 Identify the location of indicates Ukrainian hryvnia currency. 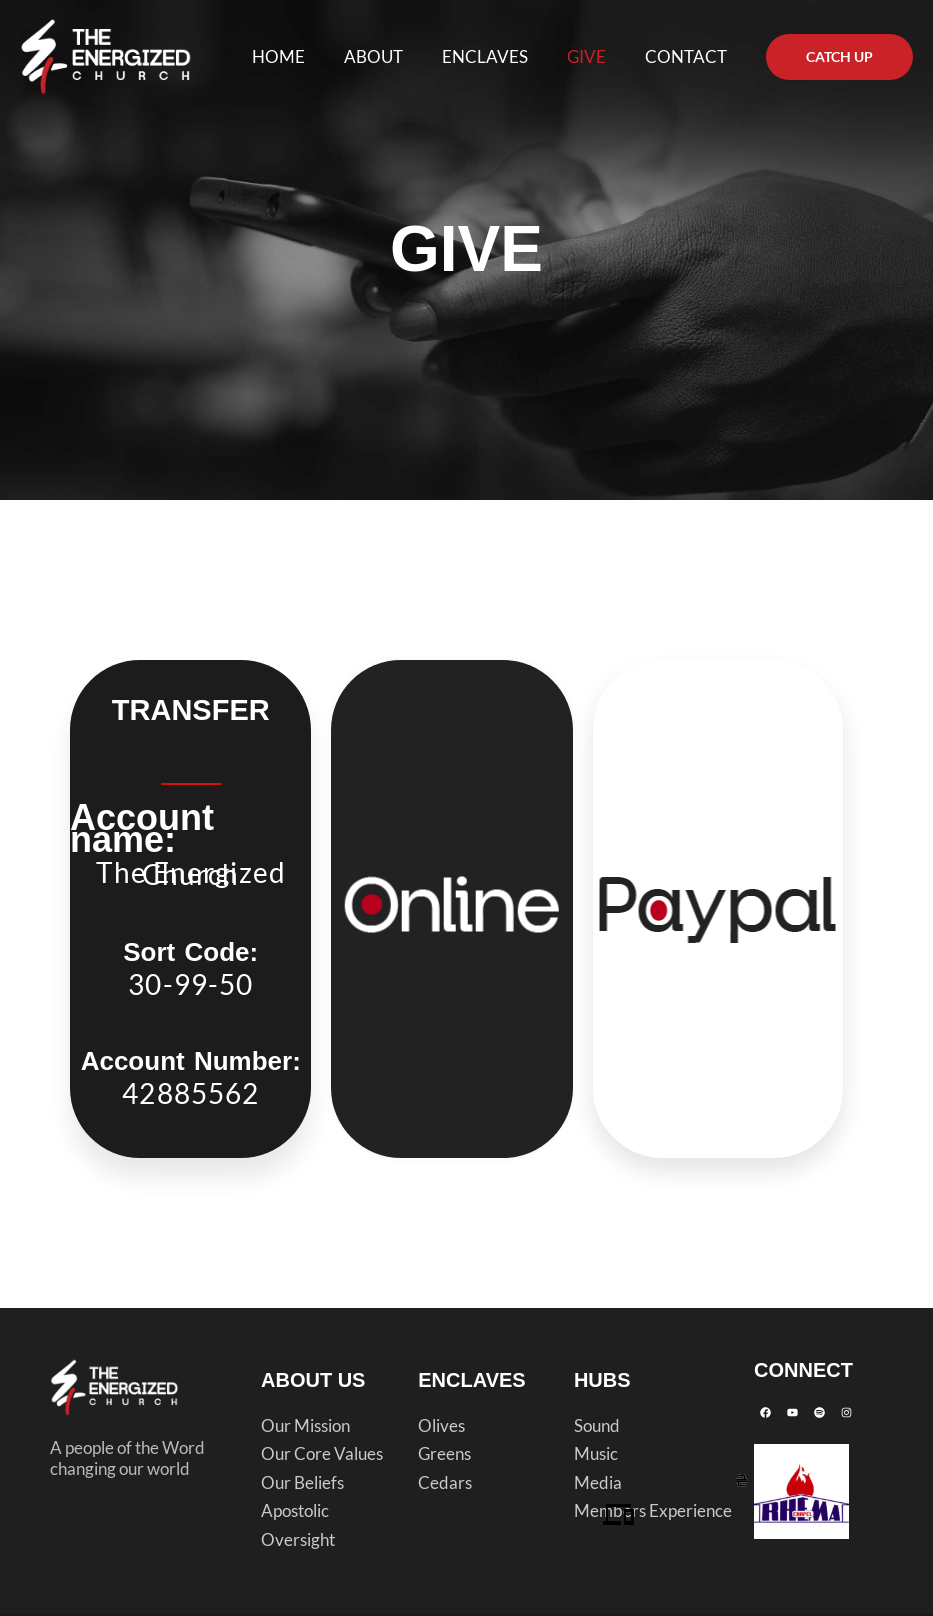
(741, 1480).